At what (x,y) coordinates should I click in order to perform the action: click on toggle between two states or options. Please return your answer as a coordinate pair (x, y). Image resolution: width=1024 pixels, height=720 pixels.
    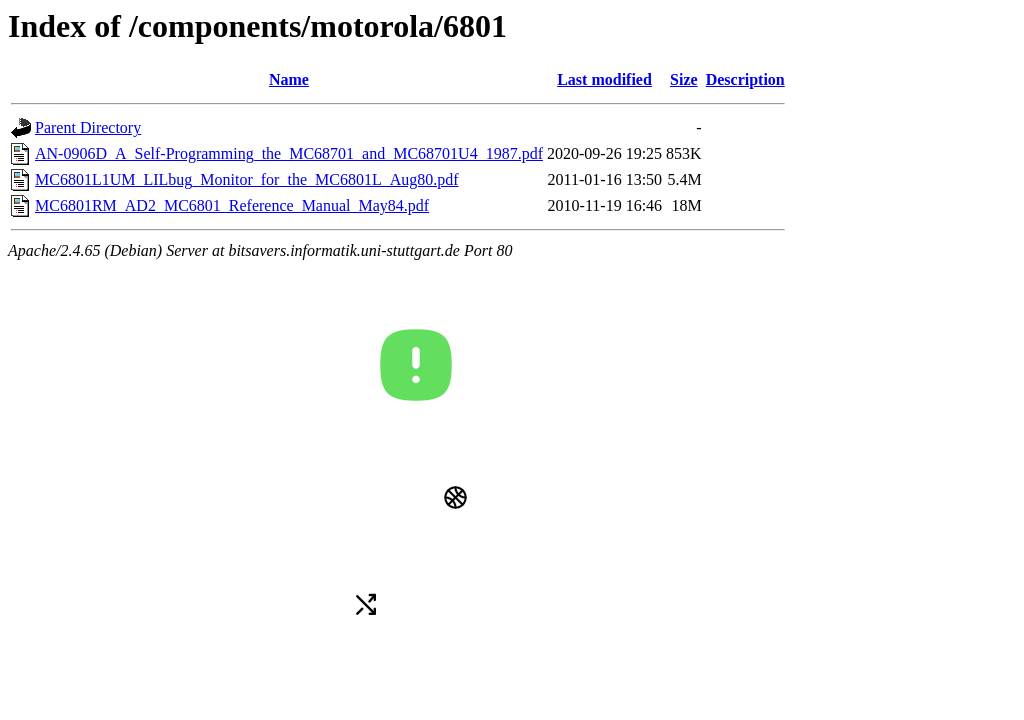
    Looking at the image, I should click on (366, 605).